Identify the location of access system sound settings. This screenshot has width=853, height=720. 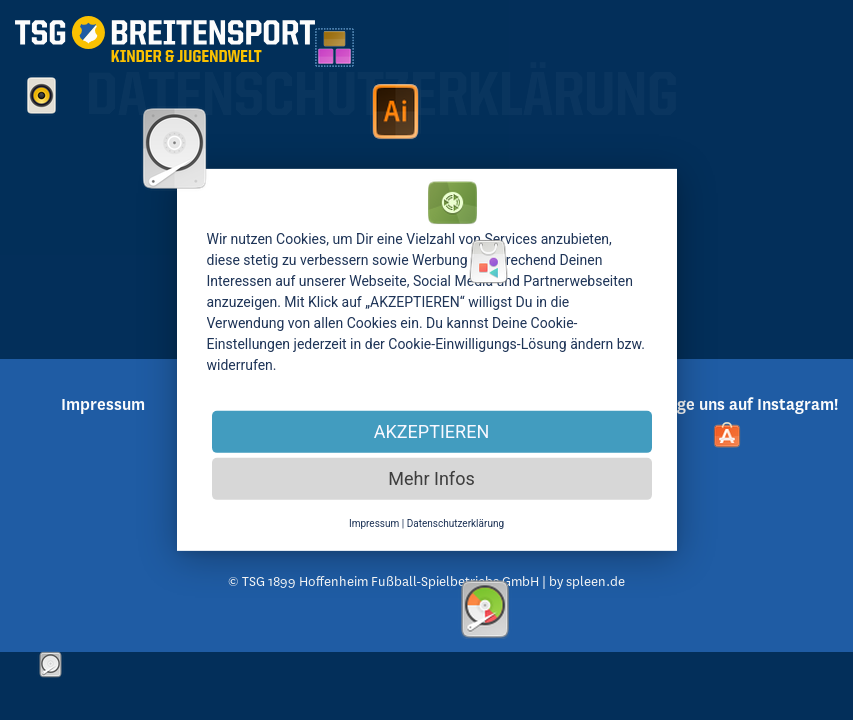
(41, 95).